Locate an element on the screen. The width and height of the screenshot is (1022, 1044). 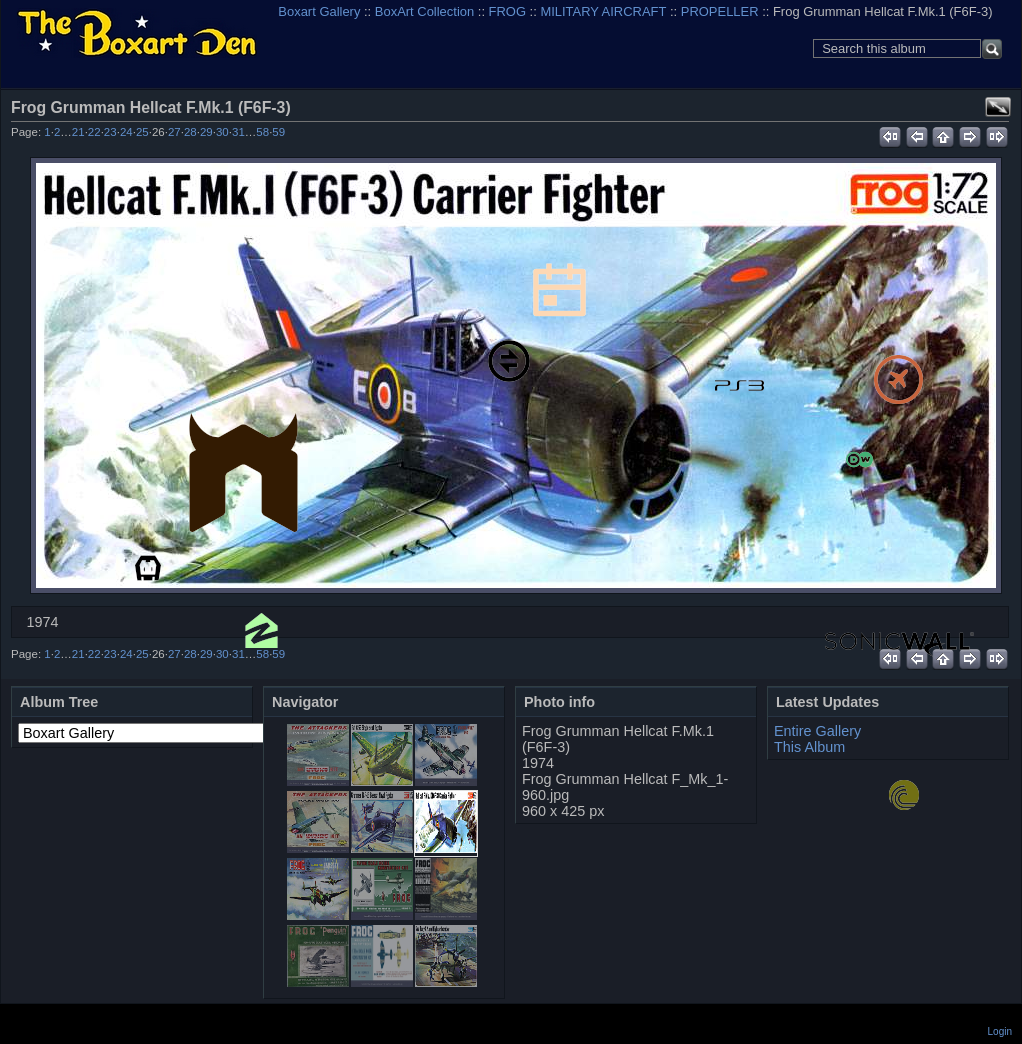
open the Deutsche Welle news app is located at coordinates (859, 459).